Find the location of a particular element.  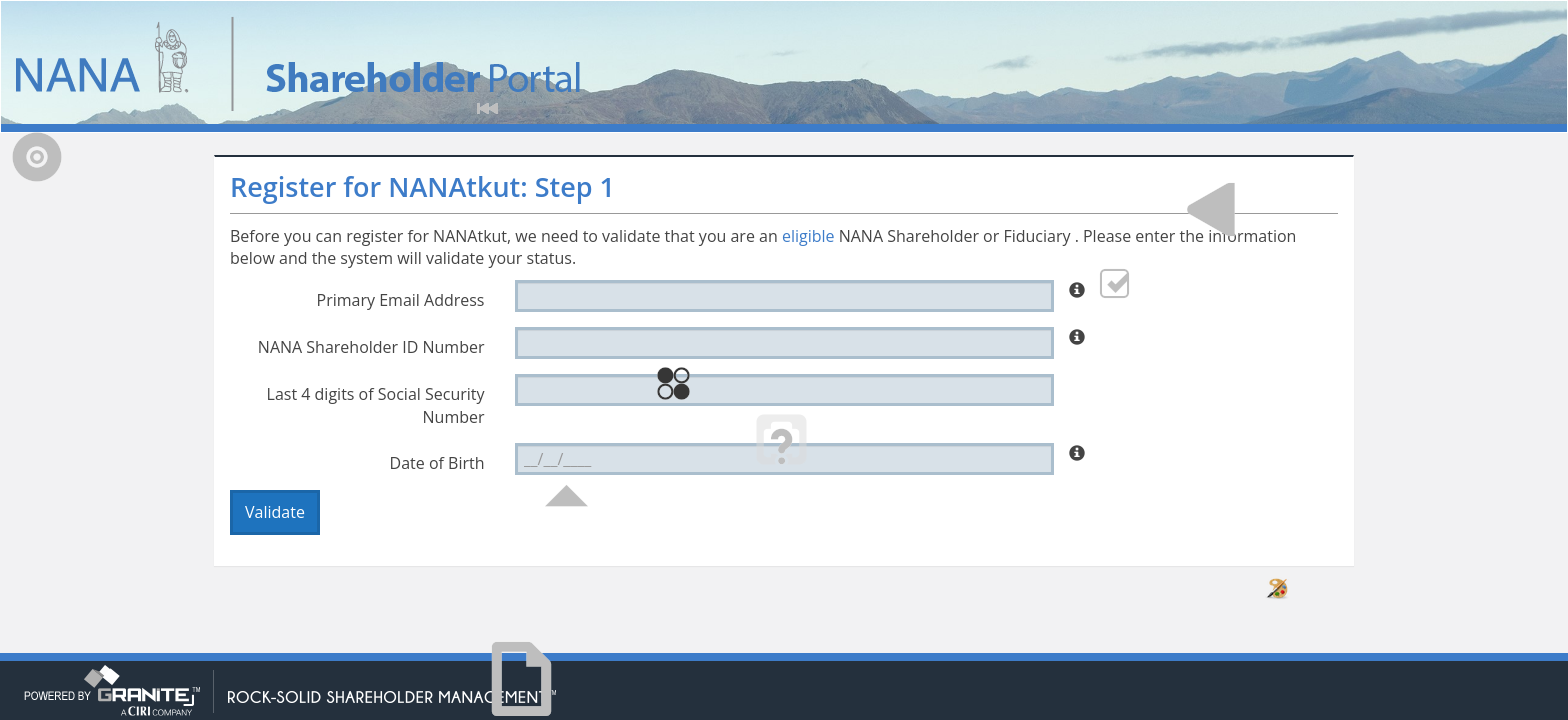

indicates no network route available for wired connection is located at coordinates (781, 439).